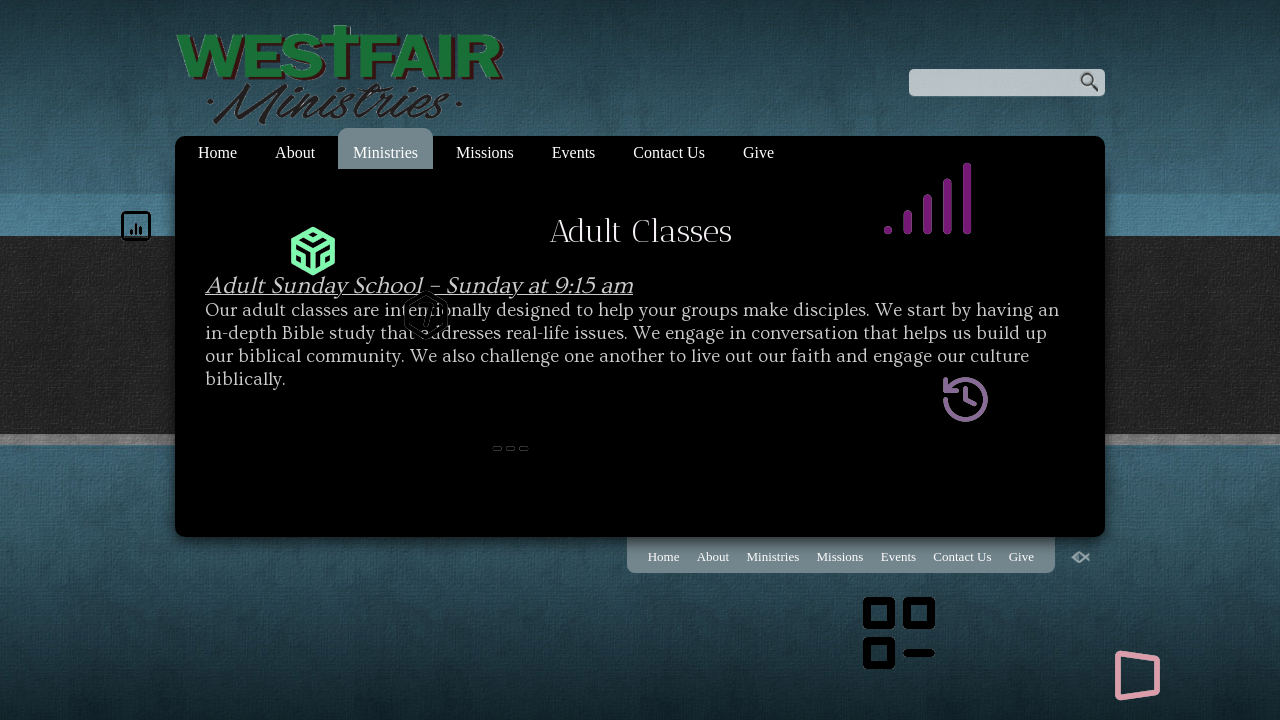 The image size is (1280, 720). I want to click on adjust perspective or 3D view settings, so click(1137, 675).